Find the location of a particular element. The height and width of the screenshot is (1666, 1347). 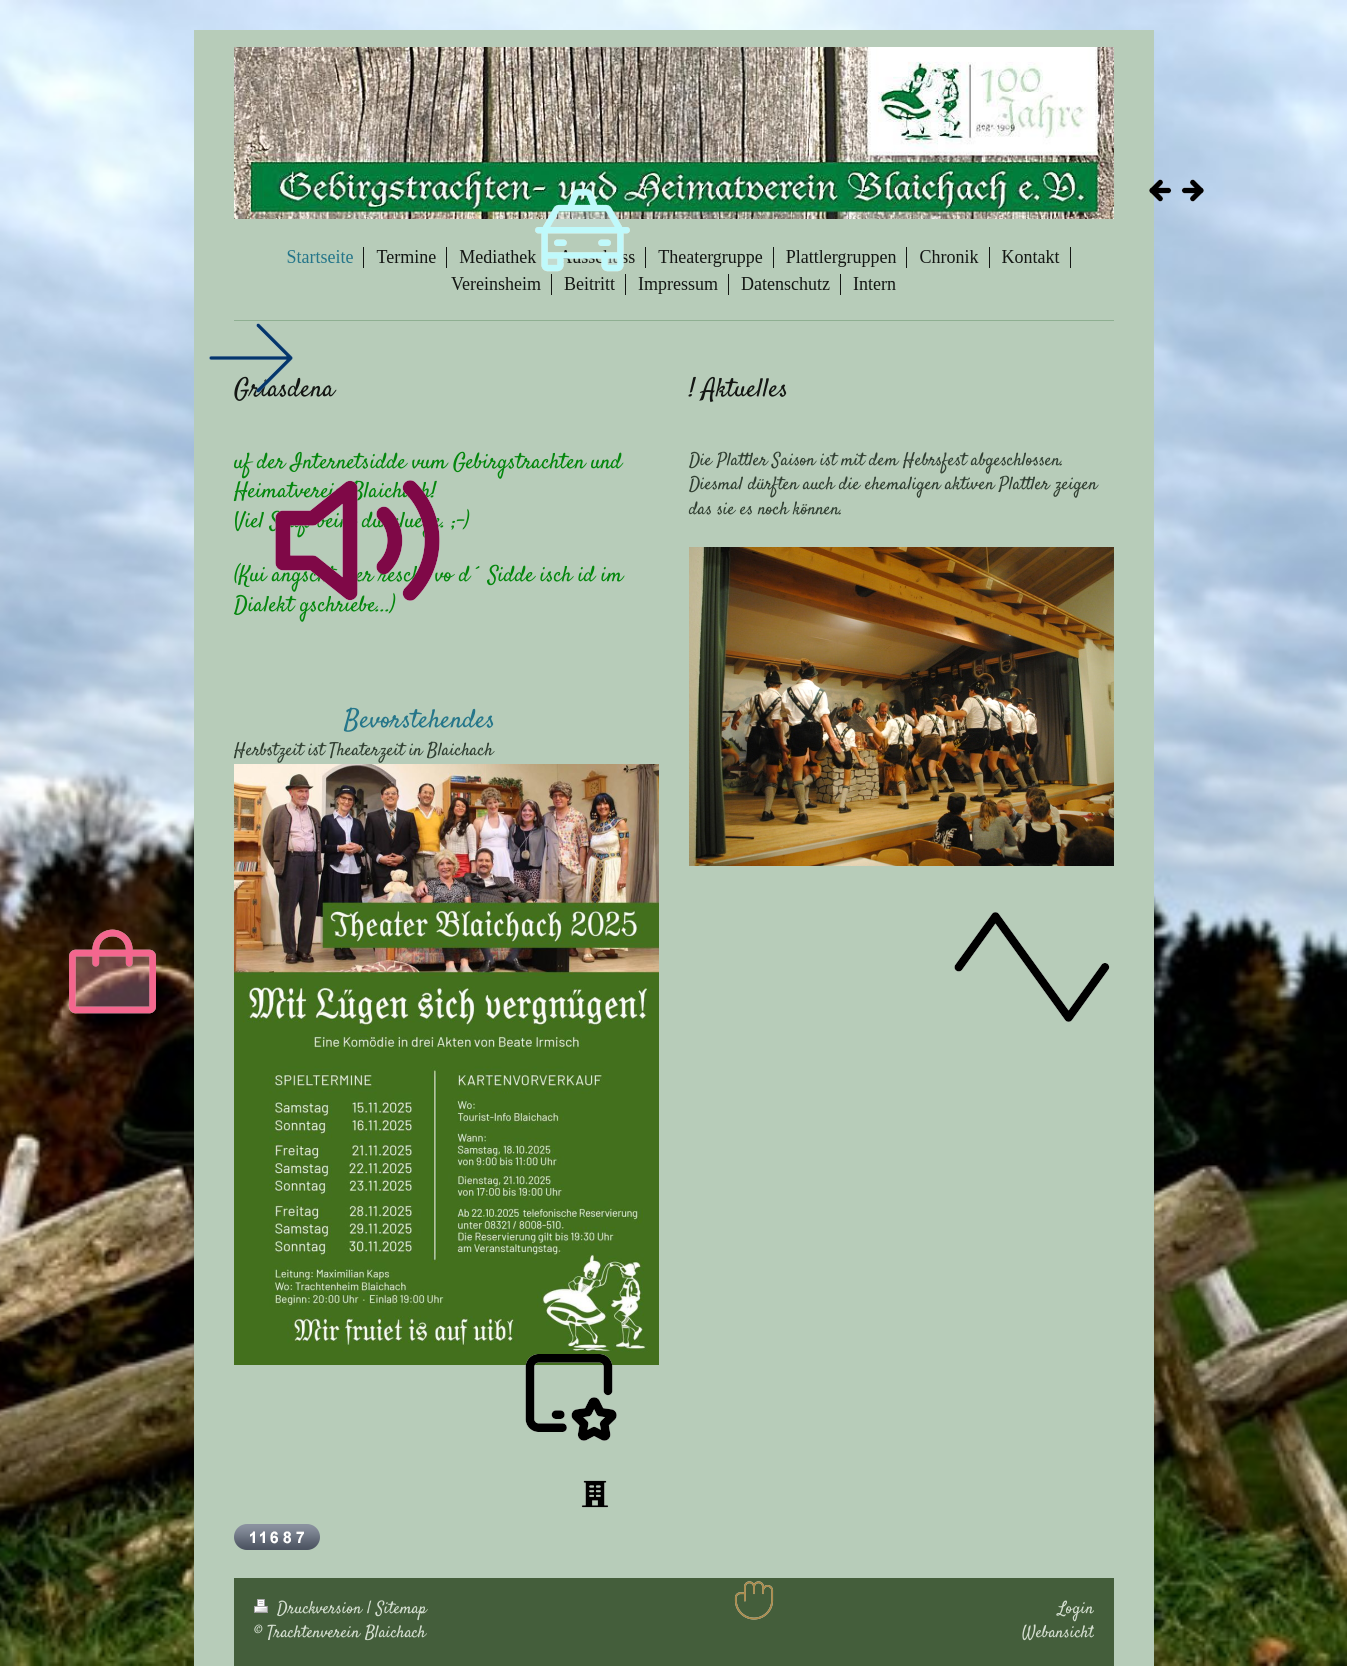

navigate to the next item or page is located at coordinates (251, 358).